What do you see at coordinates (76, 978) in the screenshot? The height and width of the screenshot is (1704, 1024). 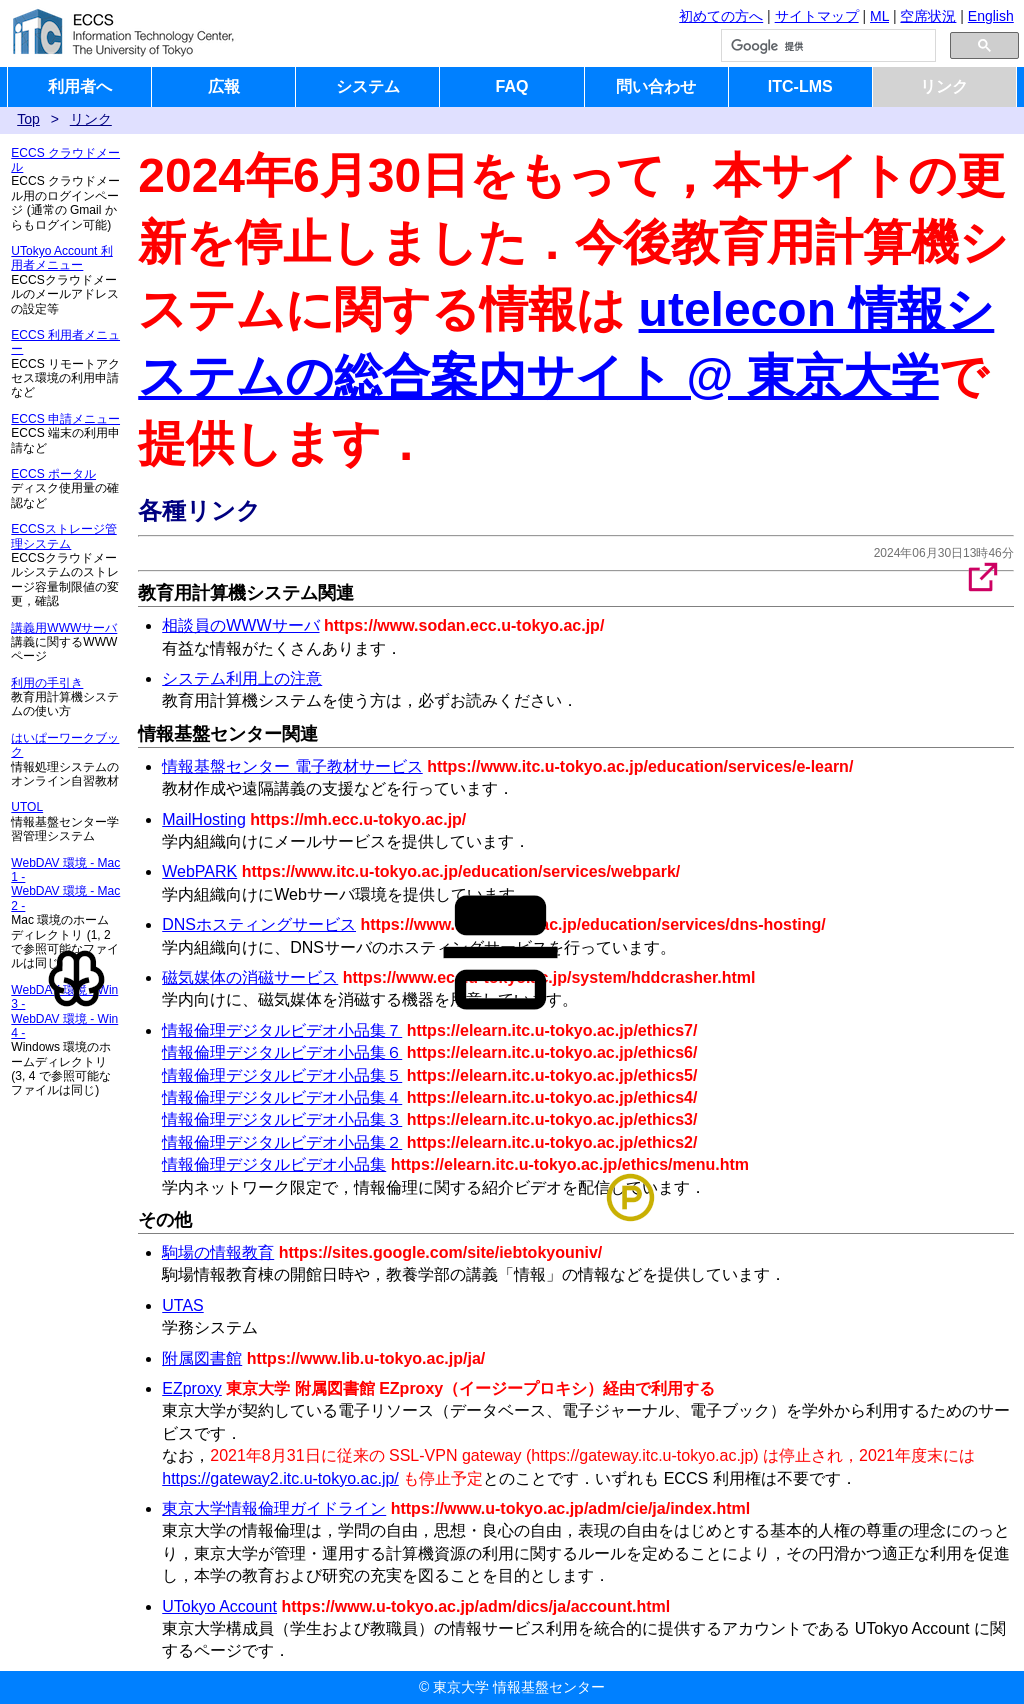 I see `access cognitive or AI-powered features` at bounding box center [76, 978].